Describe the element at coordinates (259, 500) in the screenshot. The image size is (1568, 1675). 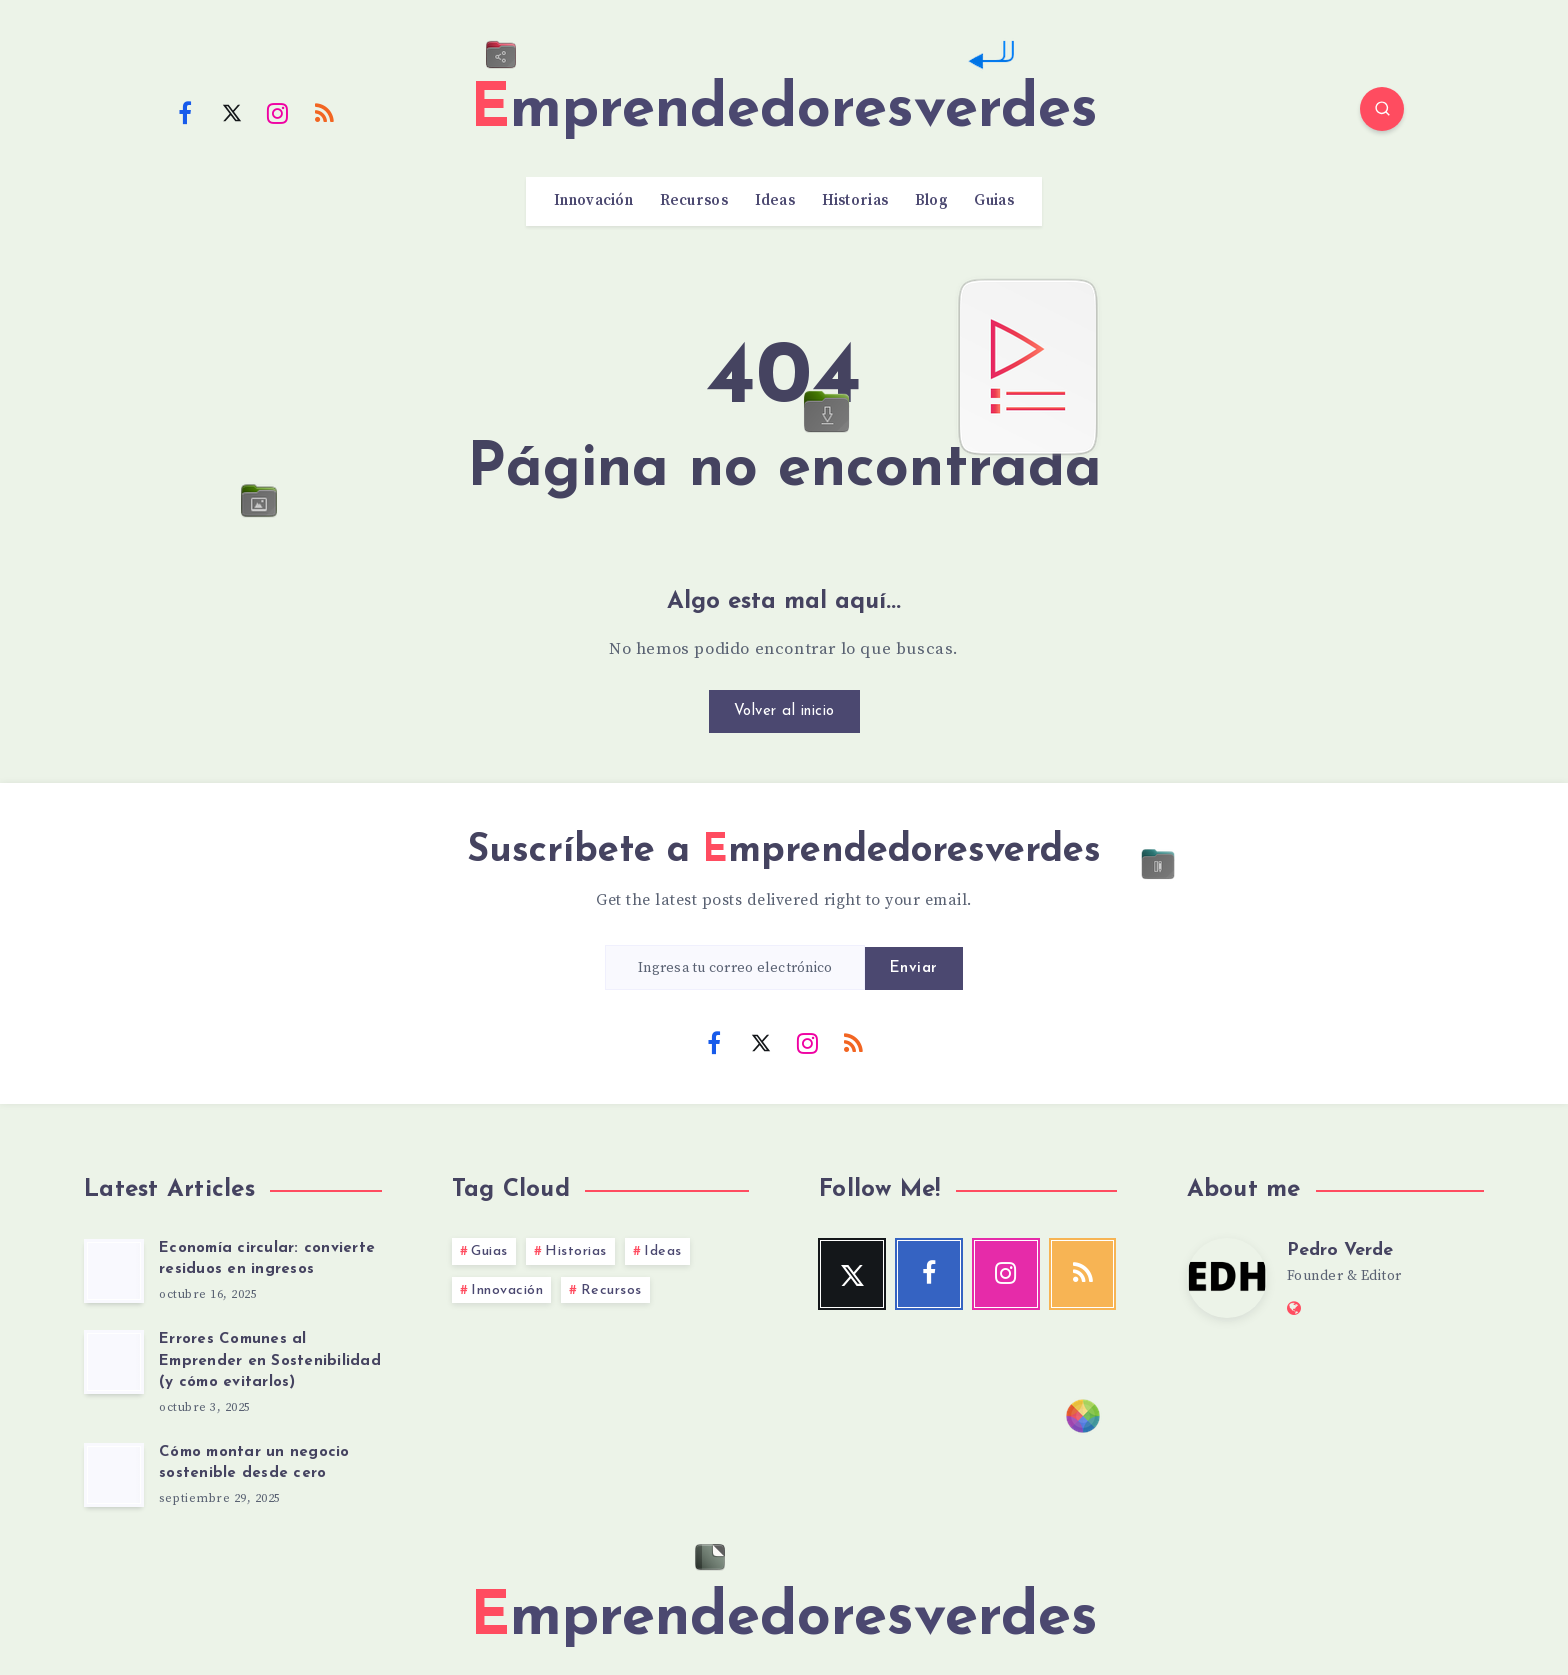
I see `open your pictures folder` at that location.